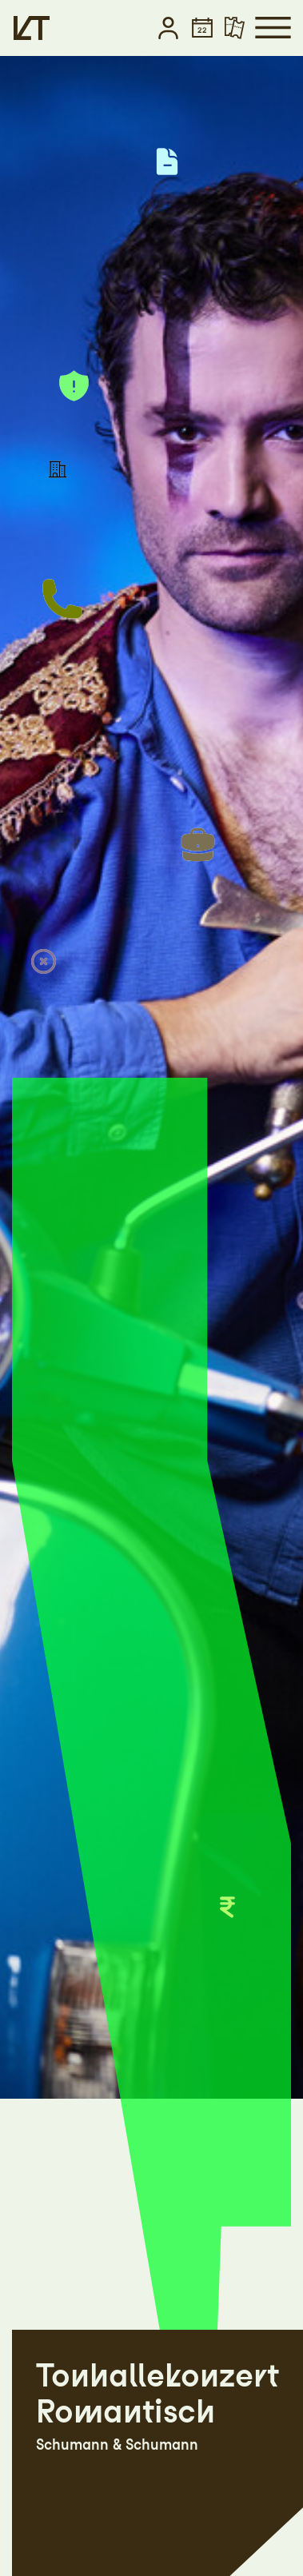  I want to click on remove content from a document, so click(167, 161).